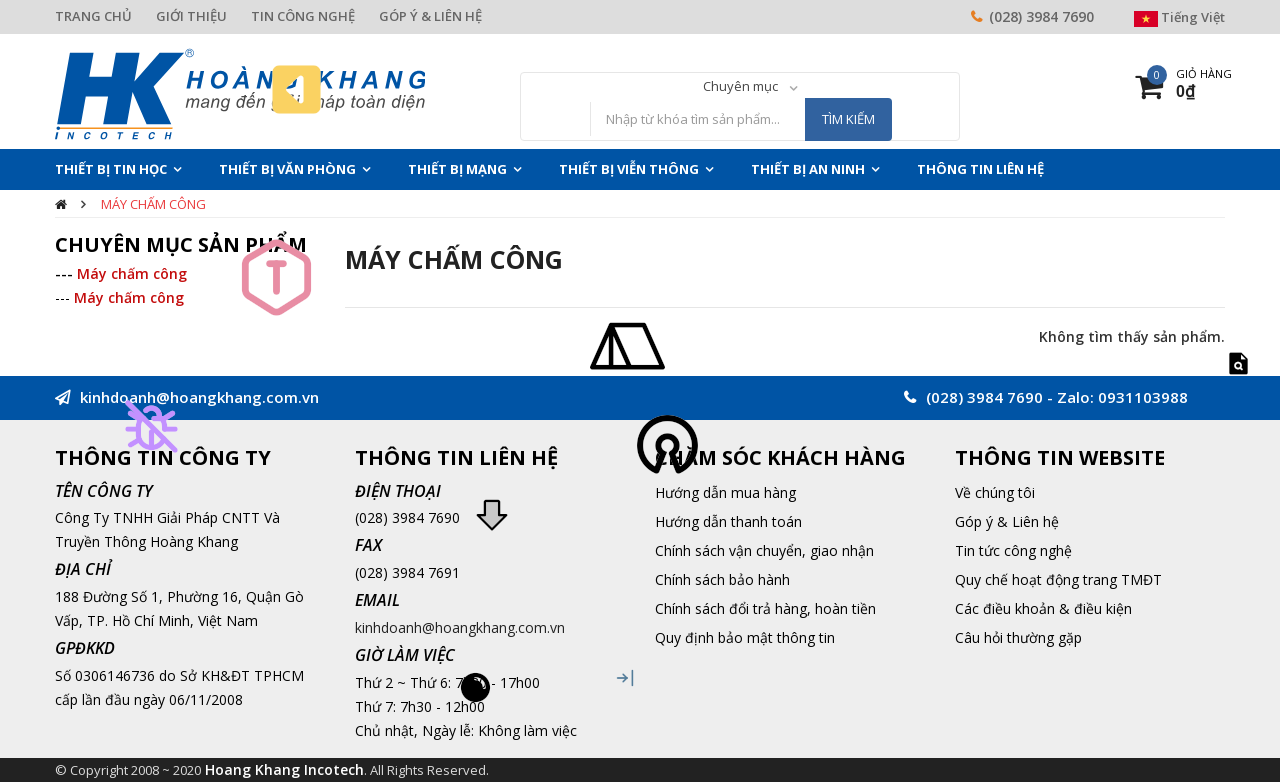  Describe the element at coordinates (276, 277) in the screenshot. I see `indicates a category or tag starting with "T"` at that location.